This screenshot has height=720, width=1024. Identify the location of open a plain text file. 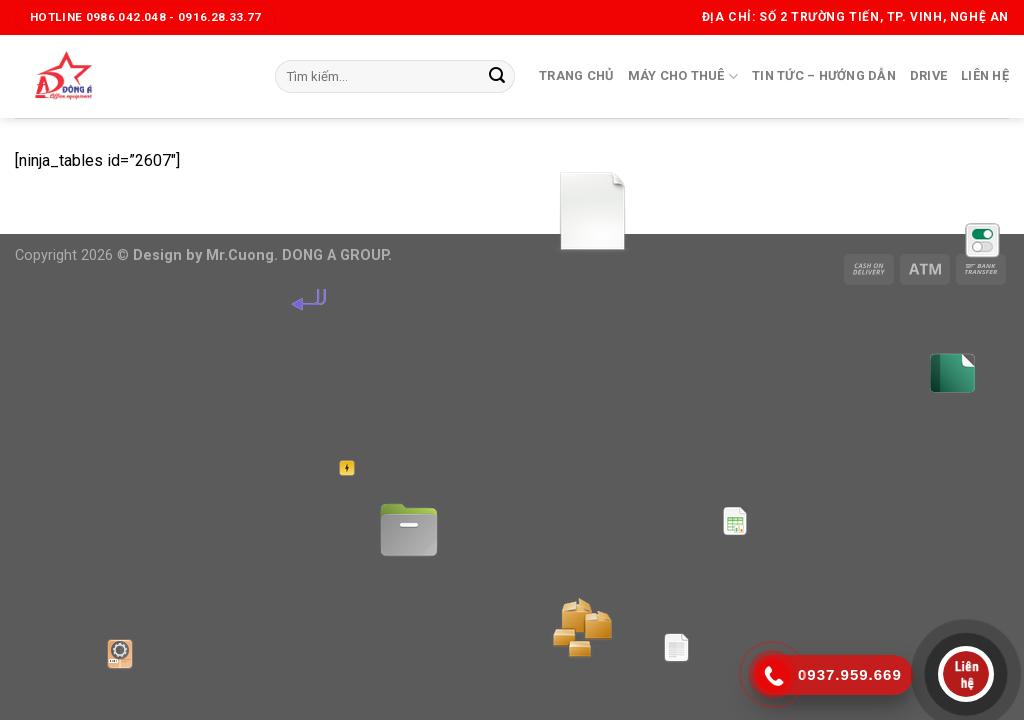
(676, 647).